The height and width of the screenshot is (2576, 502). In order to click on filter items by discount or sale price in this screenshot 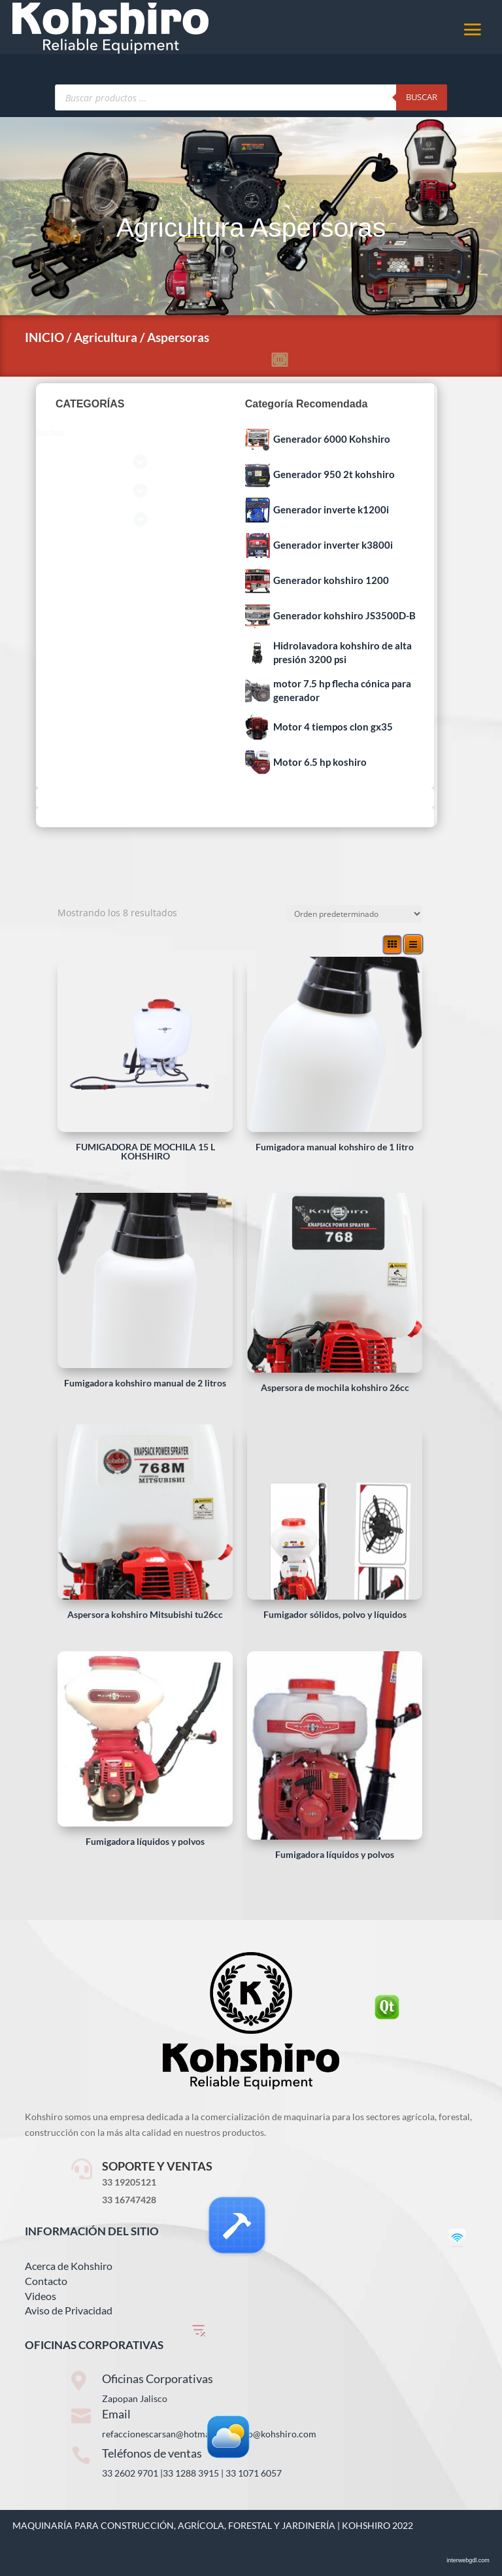, I will do `click(198, 2329)`.